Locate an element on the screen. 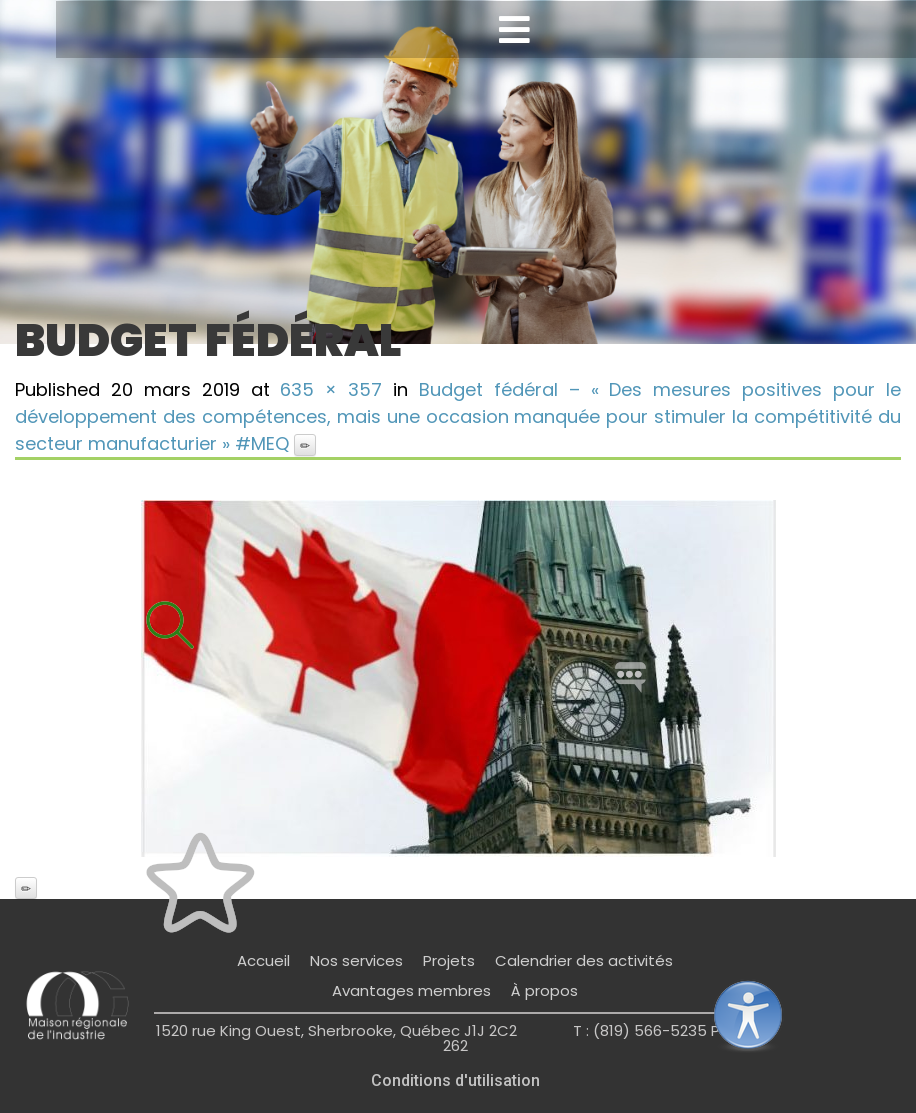  item is not marked as a favorite is located at coordinates (200, 886).